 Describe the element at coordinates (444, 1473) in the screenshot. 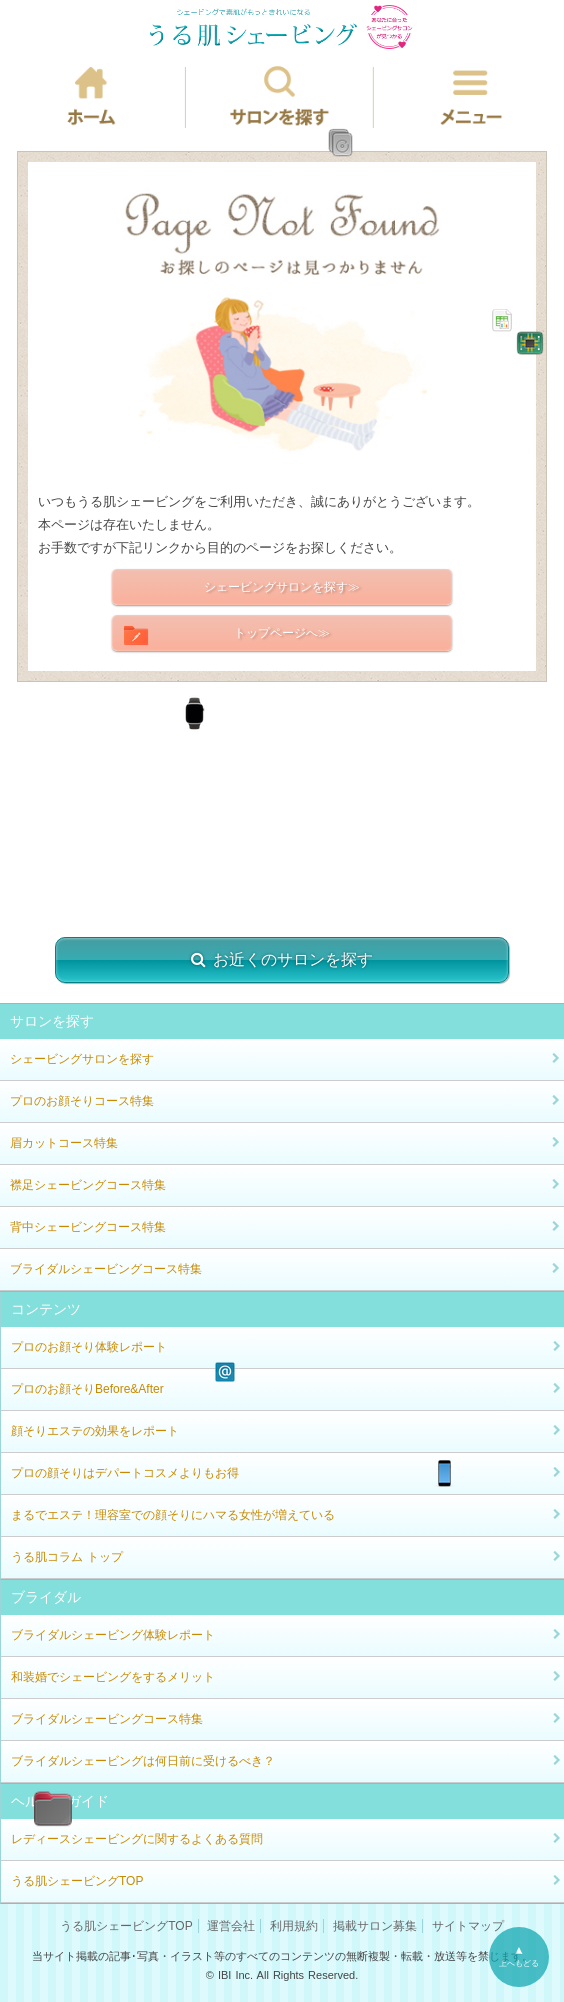

I see `iPhone SE device icon` at that location.